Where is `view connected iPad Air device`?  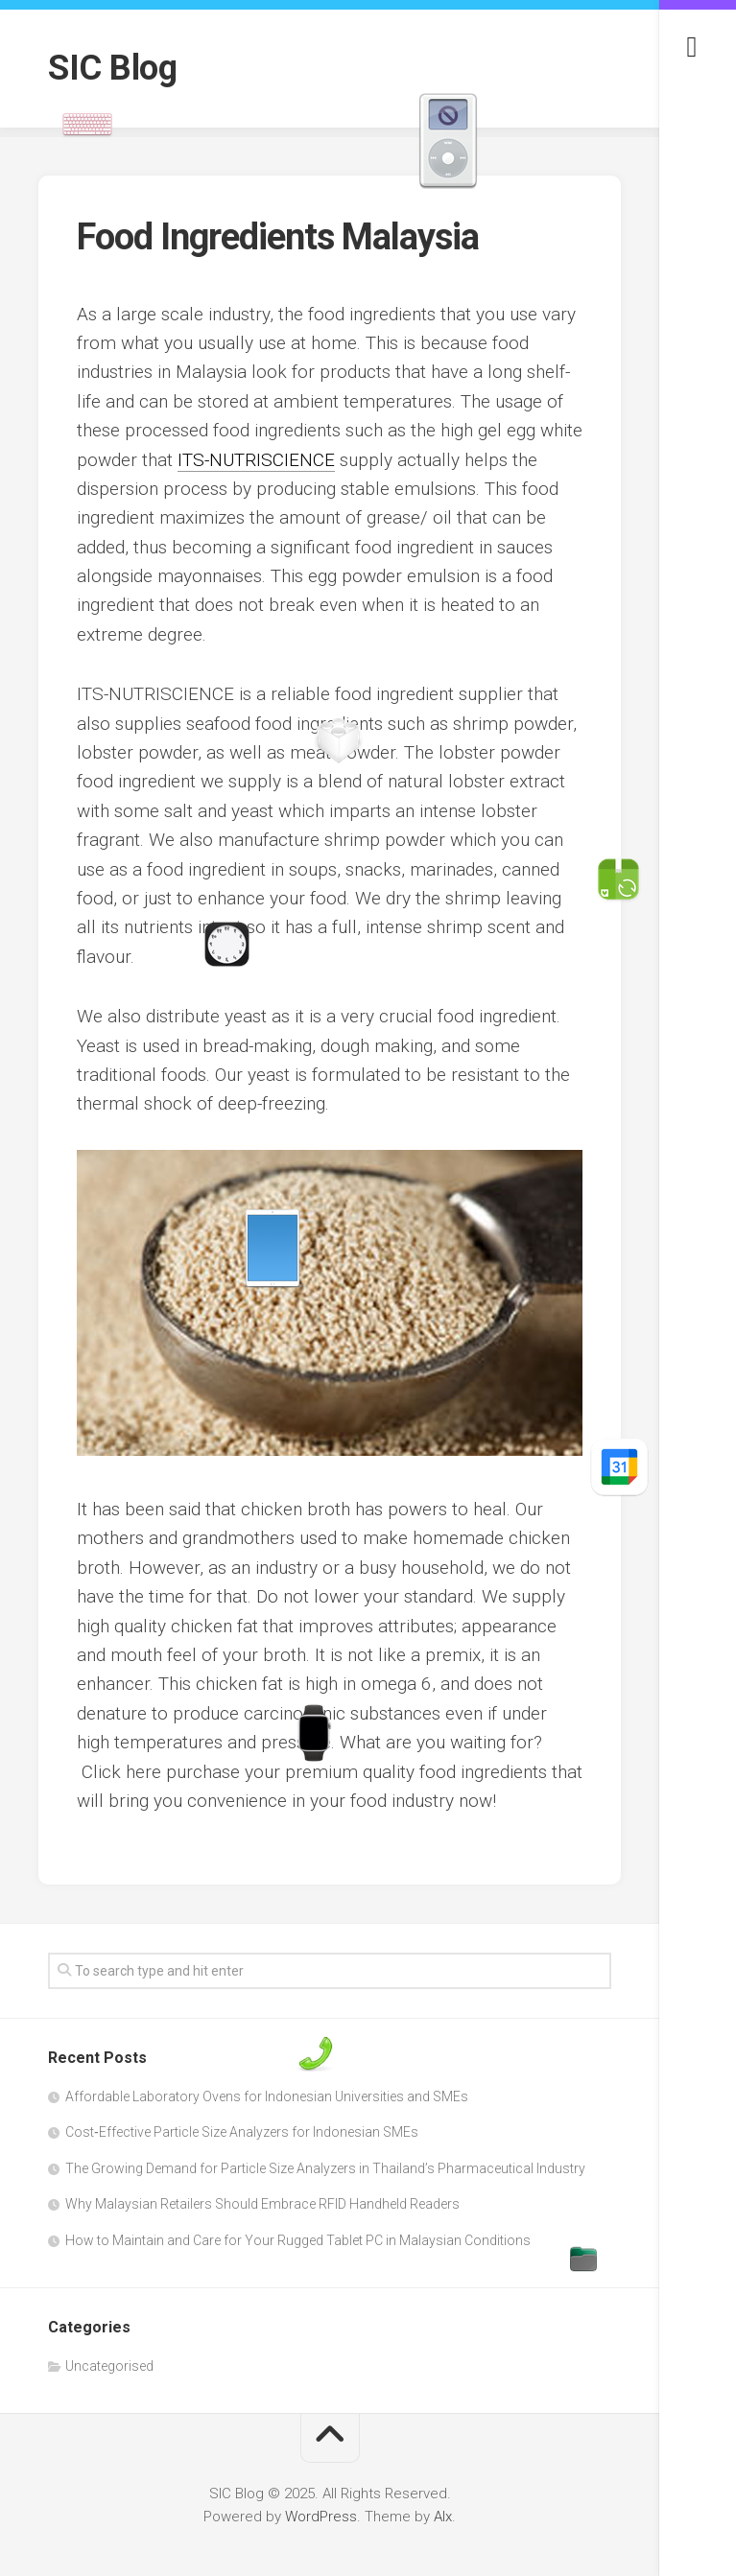 view connected iPad Air device is located at coordinates (273, 1249).